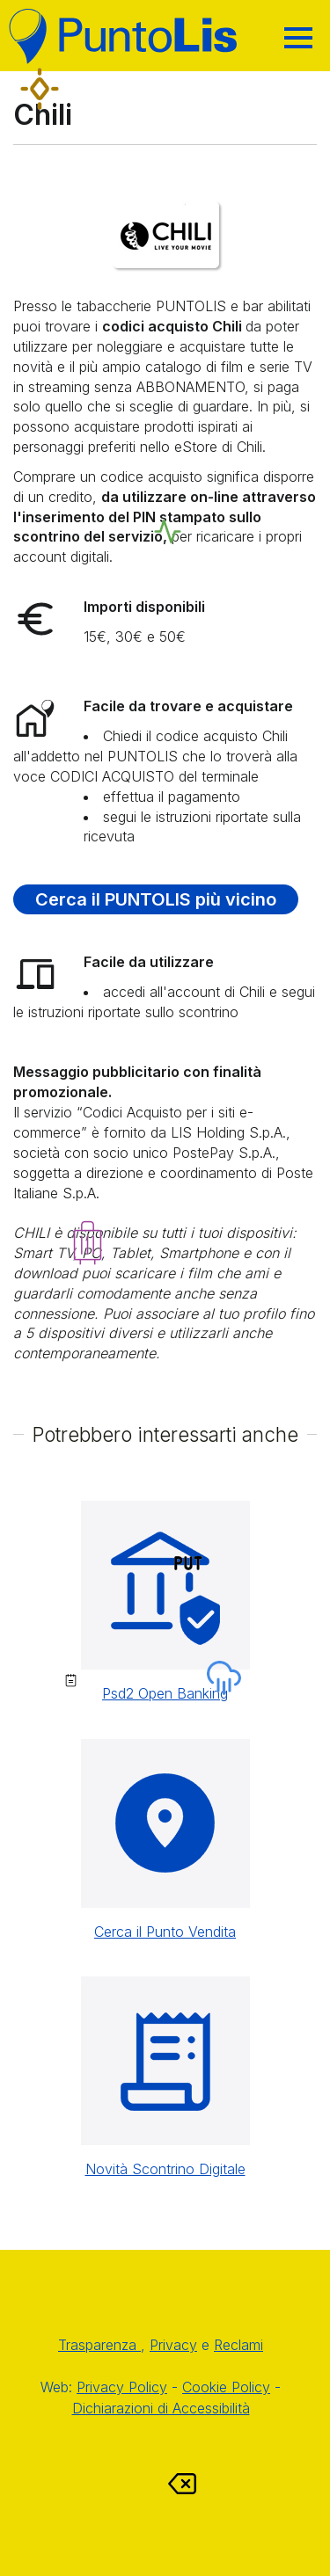  I want to click on align keyframe to center of timeline, so click(40, 89).